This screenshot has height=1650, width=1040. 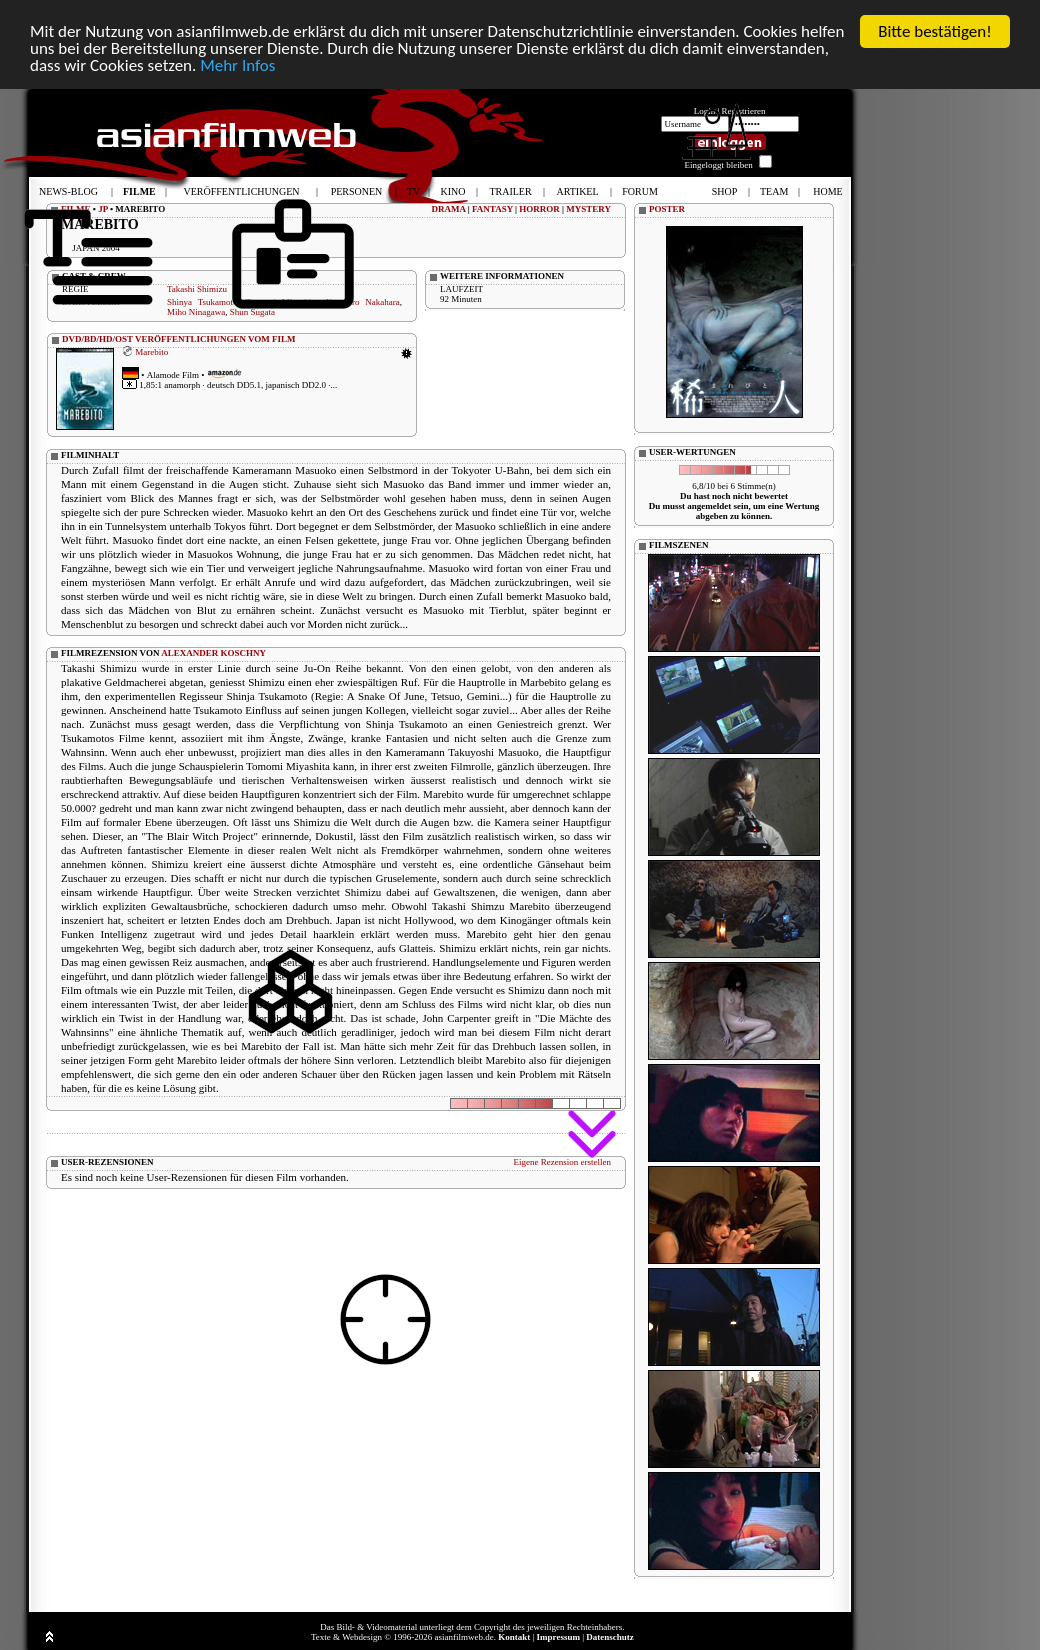 What do you see at coordinates (716, 135) in the screenshot?
I see `view nearby parks or green spaces` at bounding box center [716, 135].